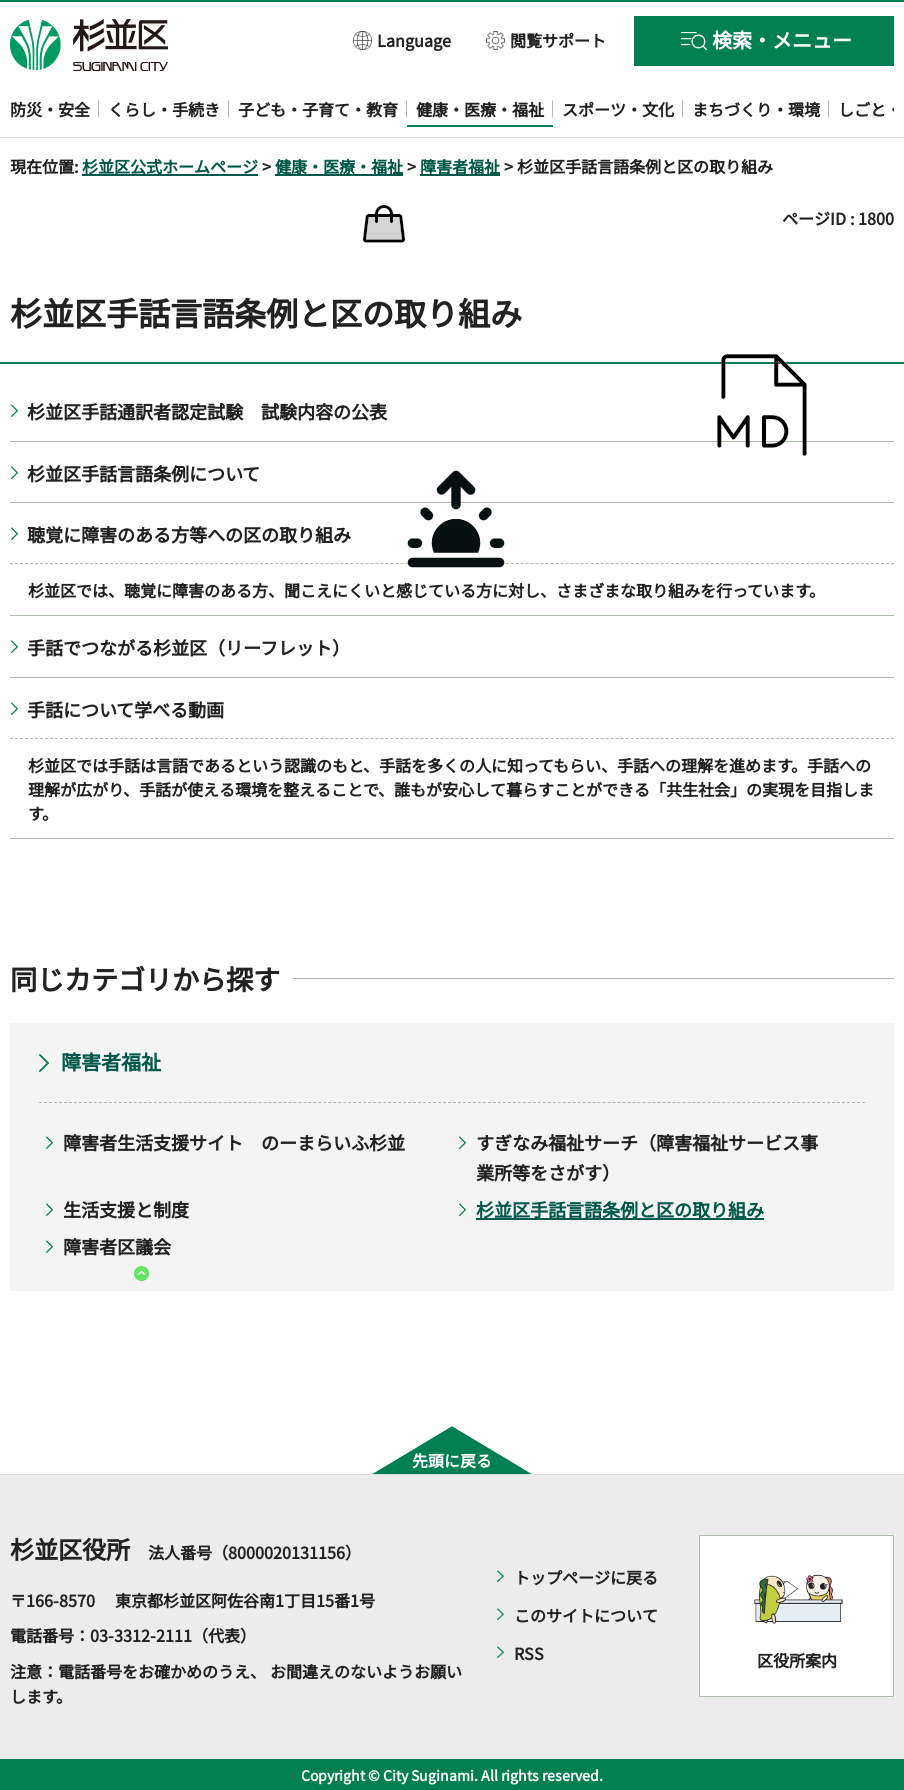  What do you see at coordinates (456, 519) in the screenshot?
I see `set alarm for sunrise or morning wake-up` at bounding box center [456, 519].